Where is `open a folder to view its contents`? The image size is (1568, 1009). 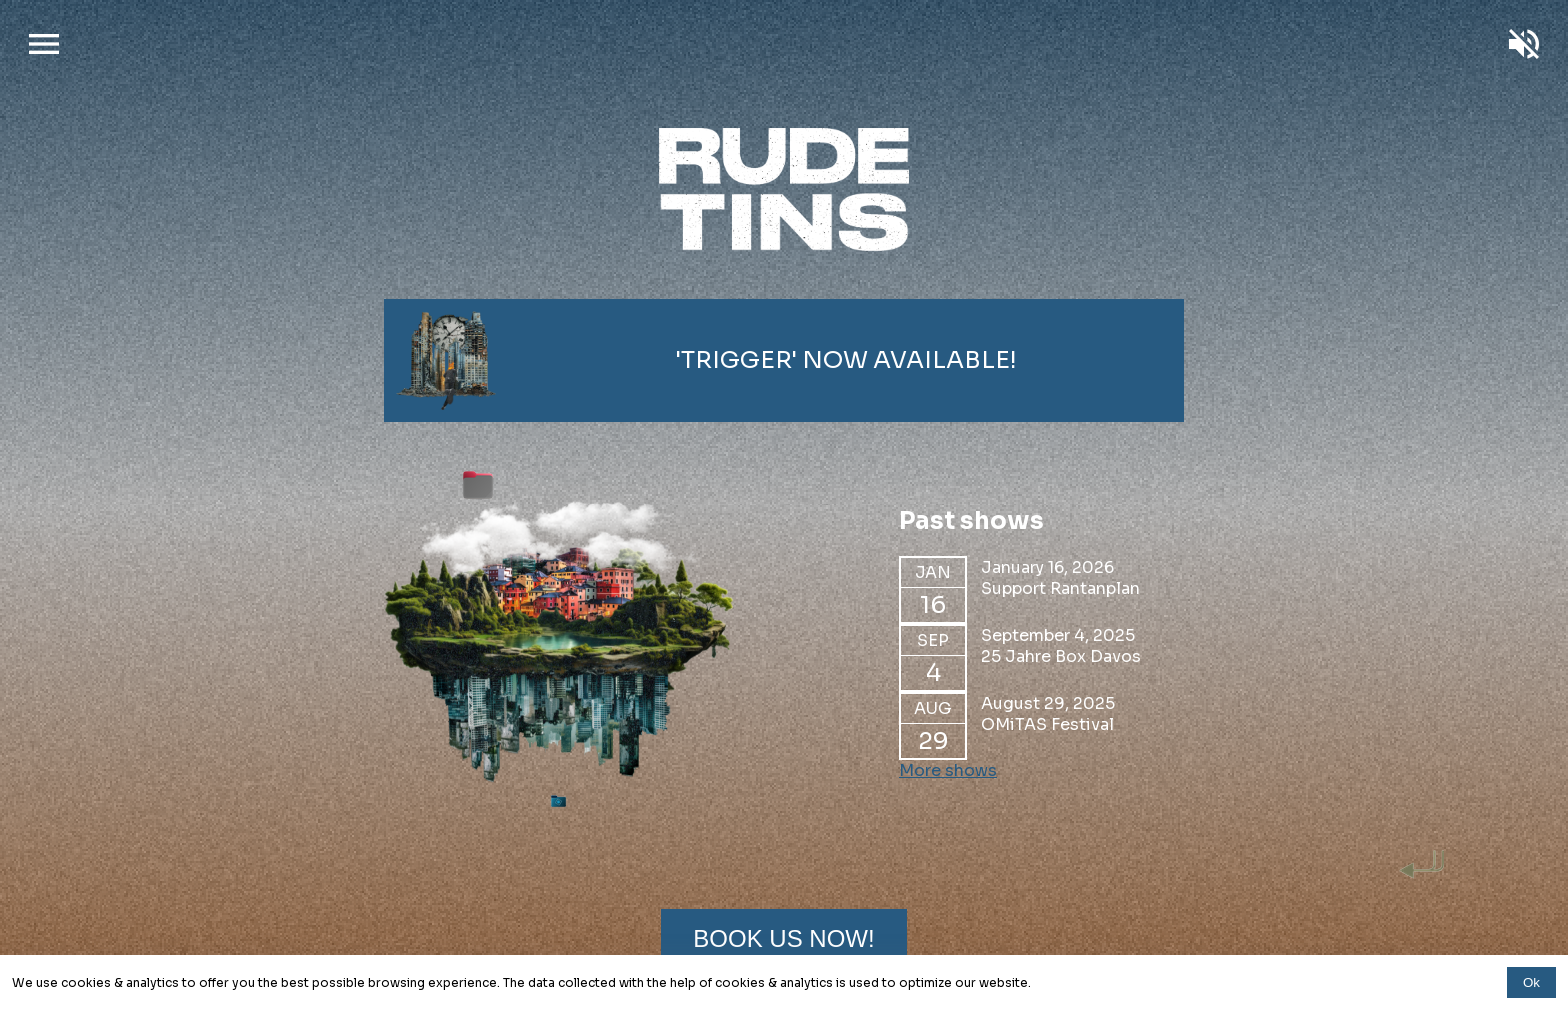
open a folder to view its contents is located at coordinates (478, 485).